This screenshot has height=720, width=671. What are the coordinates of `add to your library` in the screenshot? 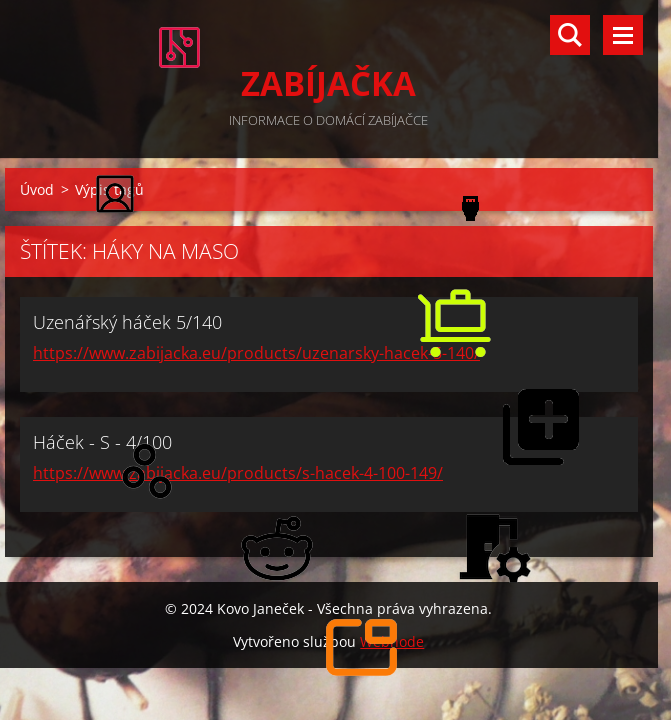 It's located at (541, 427).